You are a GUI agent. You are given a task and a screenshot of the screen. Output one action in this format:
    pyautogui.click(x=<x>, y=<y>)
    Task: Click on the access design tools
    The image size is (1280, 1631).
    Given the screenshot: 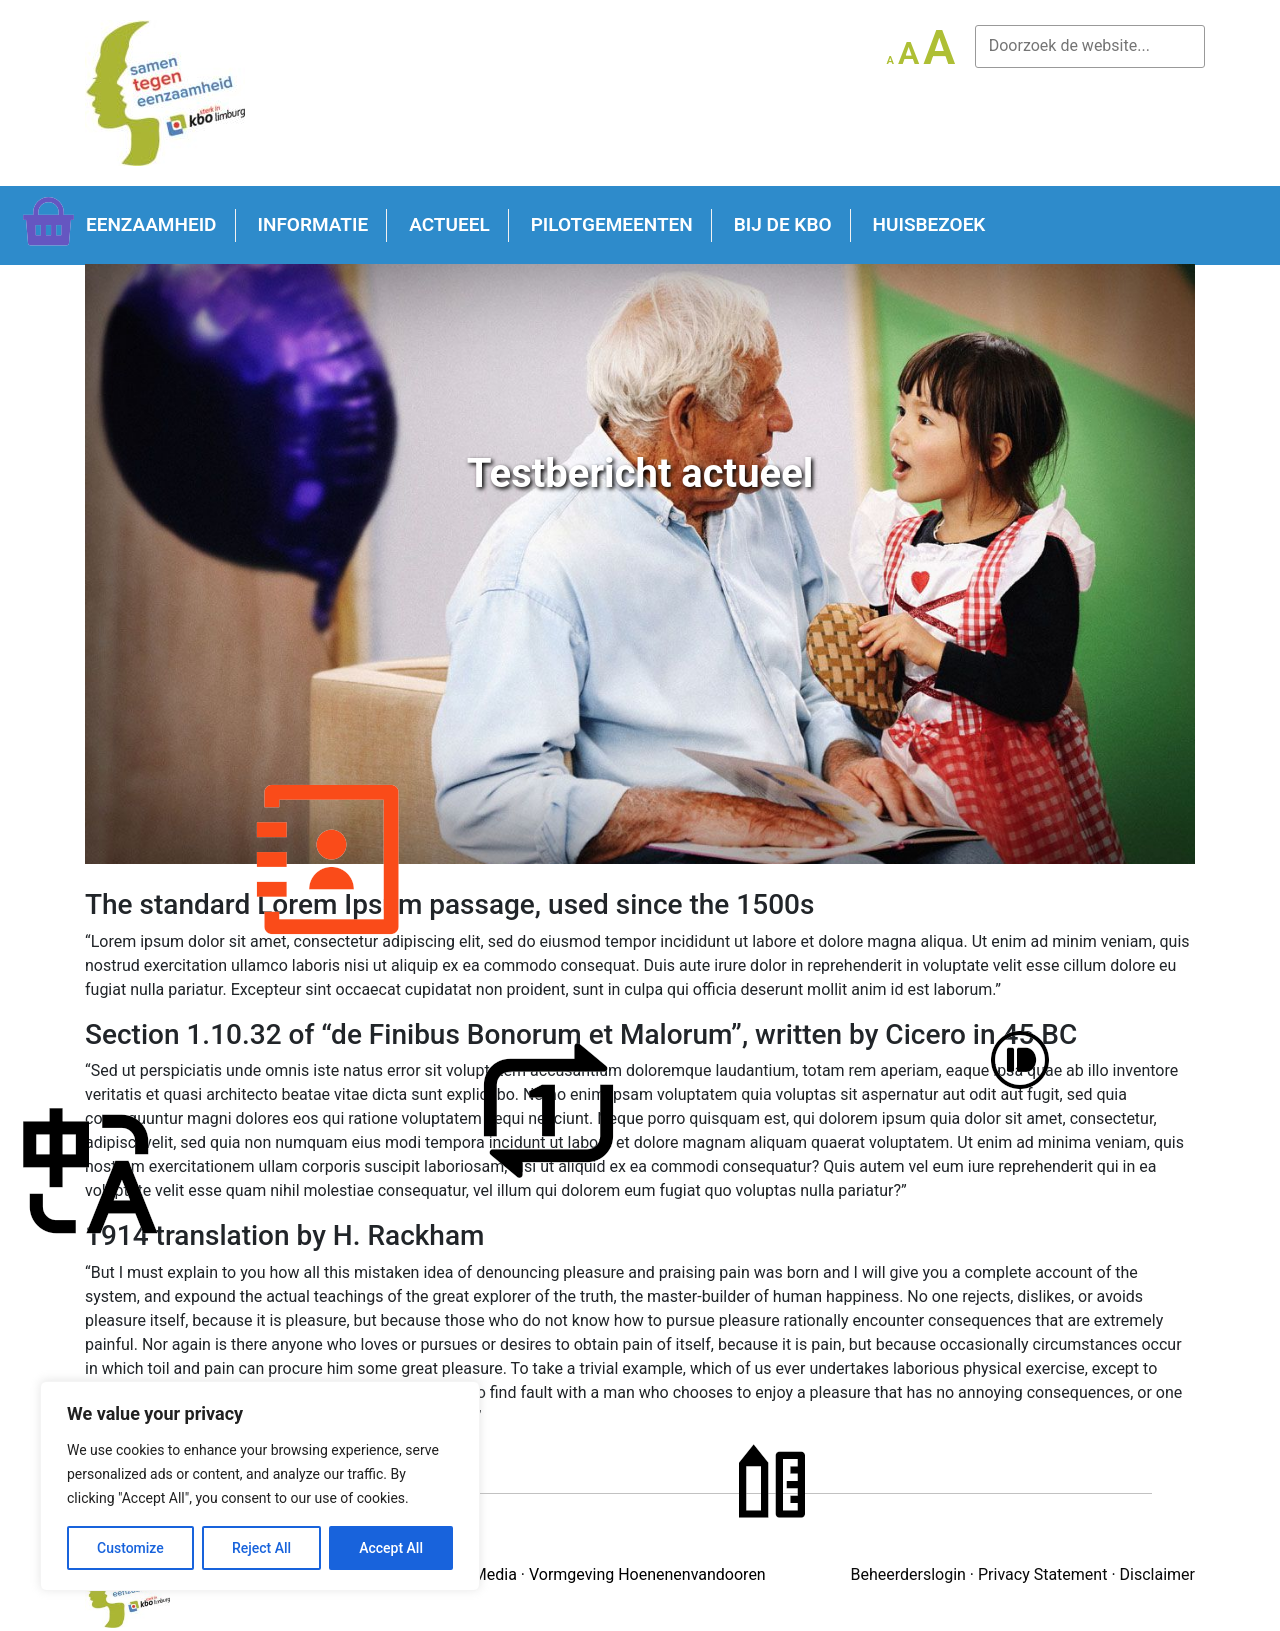 What is the action you would take?
    pyautogui.click(x=772, y=1481)
    